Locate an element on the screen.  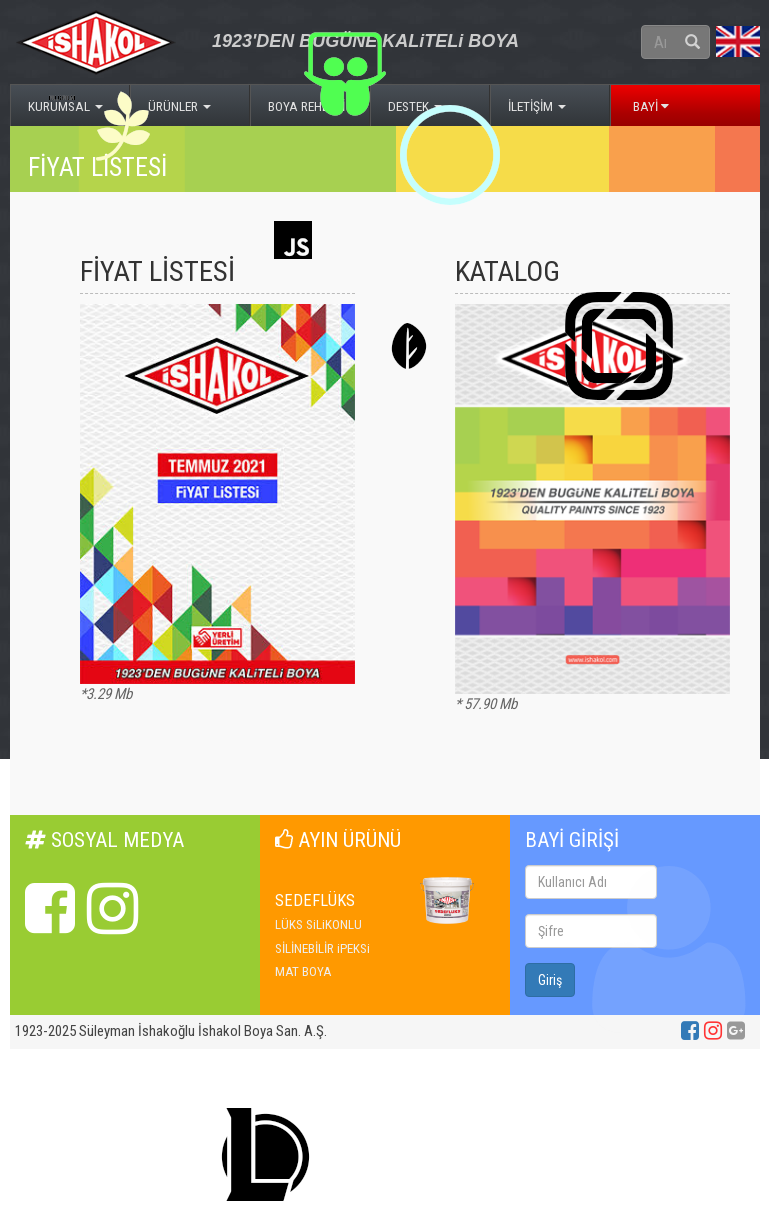
JavaScript programming language logo is located at coordinates (293, 240).